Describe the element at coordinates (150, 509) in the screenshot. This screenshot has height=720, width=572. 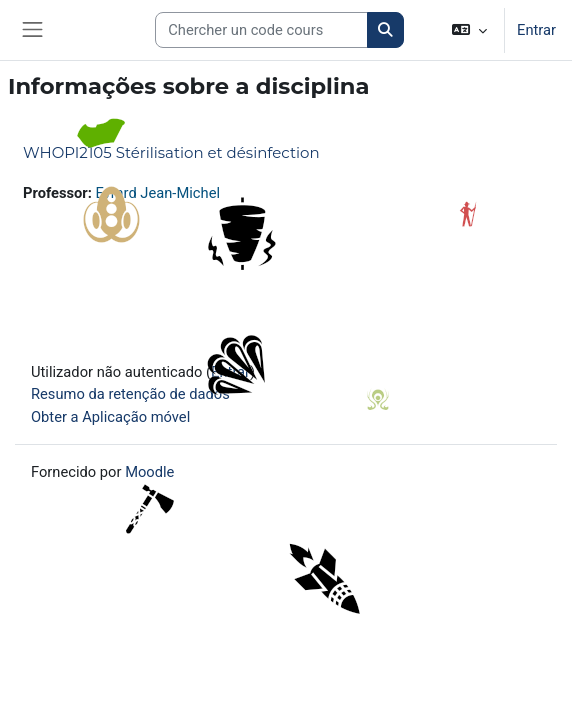
I see `select tomahawk weapon or tool` at that location.